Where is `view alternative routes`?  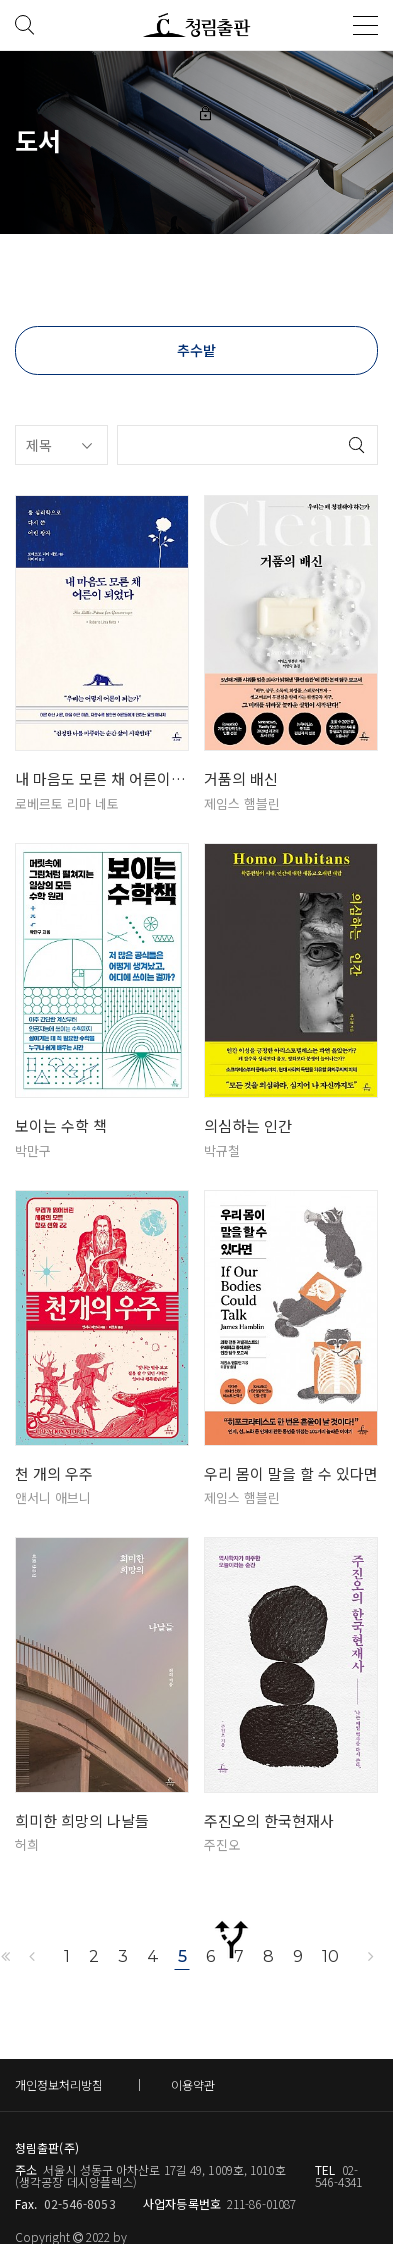 view alternative routes is located at coordinates (231, 1939).